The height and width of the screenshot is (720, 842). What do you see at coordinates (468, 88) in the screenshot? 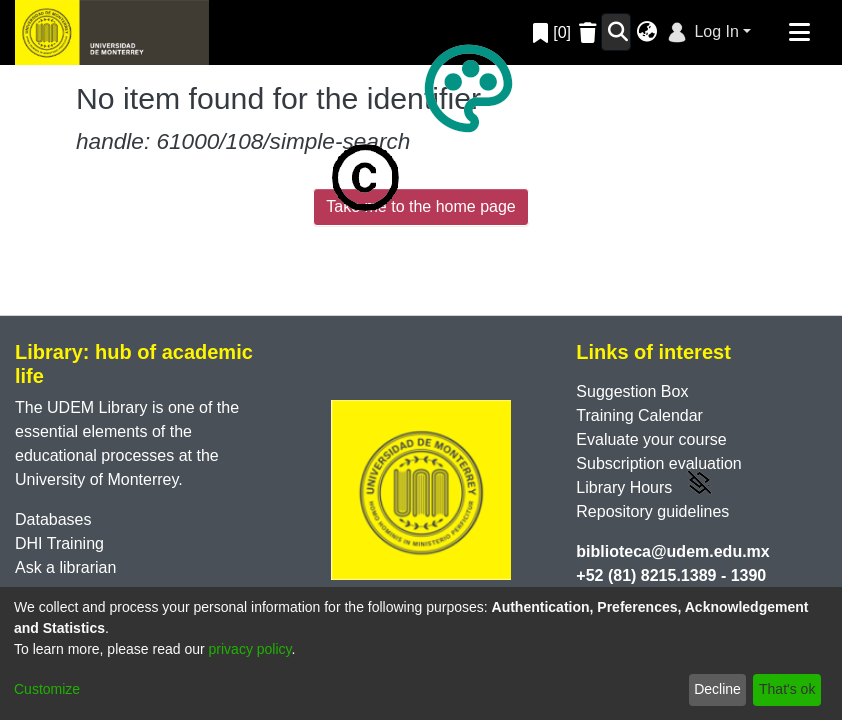
I see `customize theme or color settings` at bounding box center [468, 88].